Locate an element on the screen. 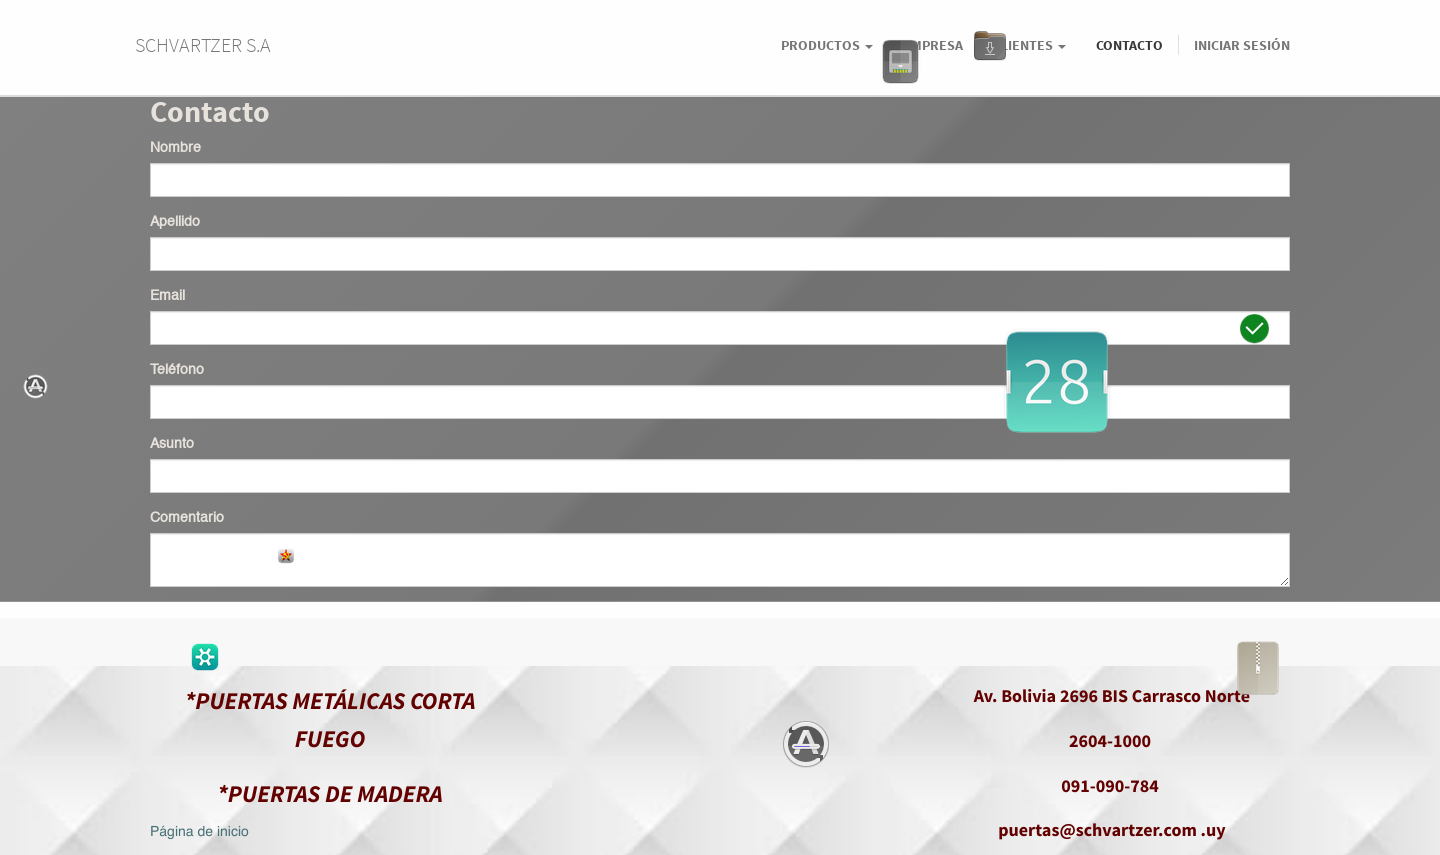 The height and width of the screenshot is (855, 1440). open the software update manager is located at coordinates (806, 744).